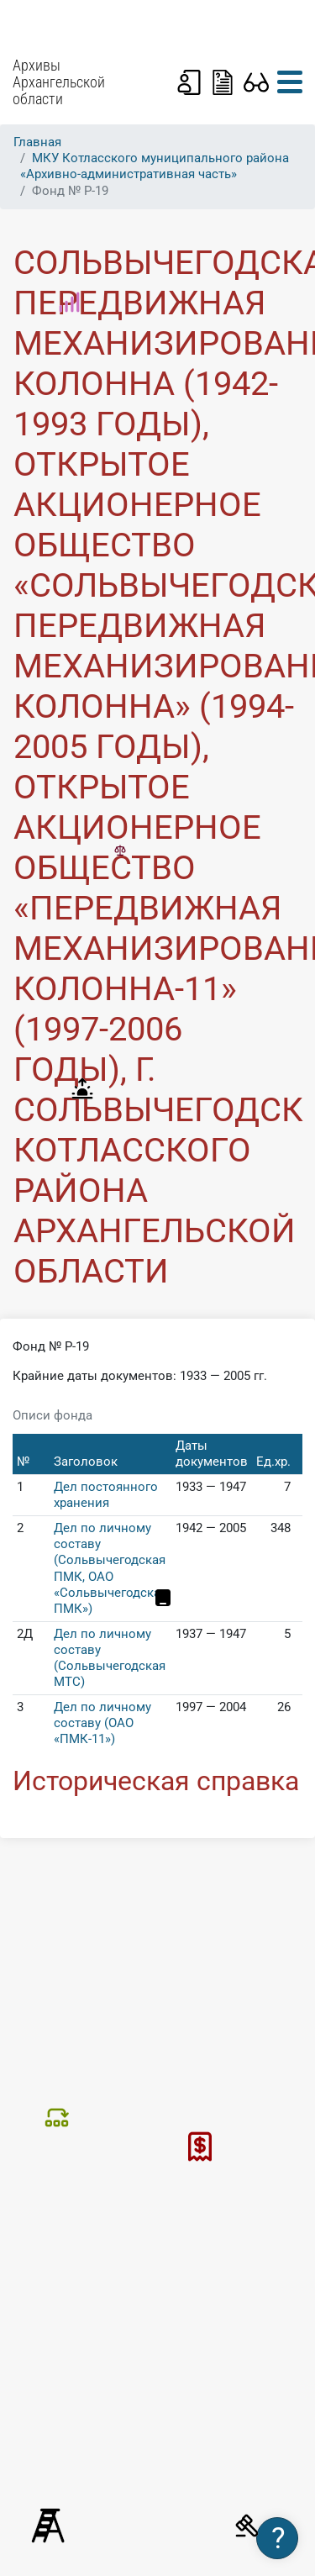  Describe the element at coordinates (200, 2147) in the screenshot. I see `view payment receipt` at that location.